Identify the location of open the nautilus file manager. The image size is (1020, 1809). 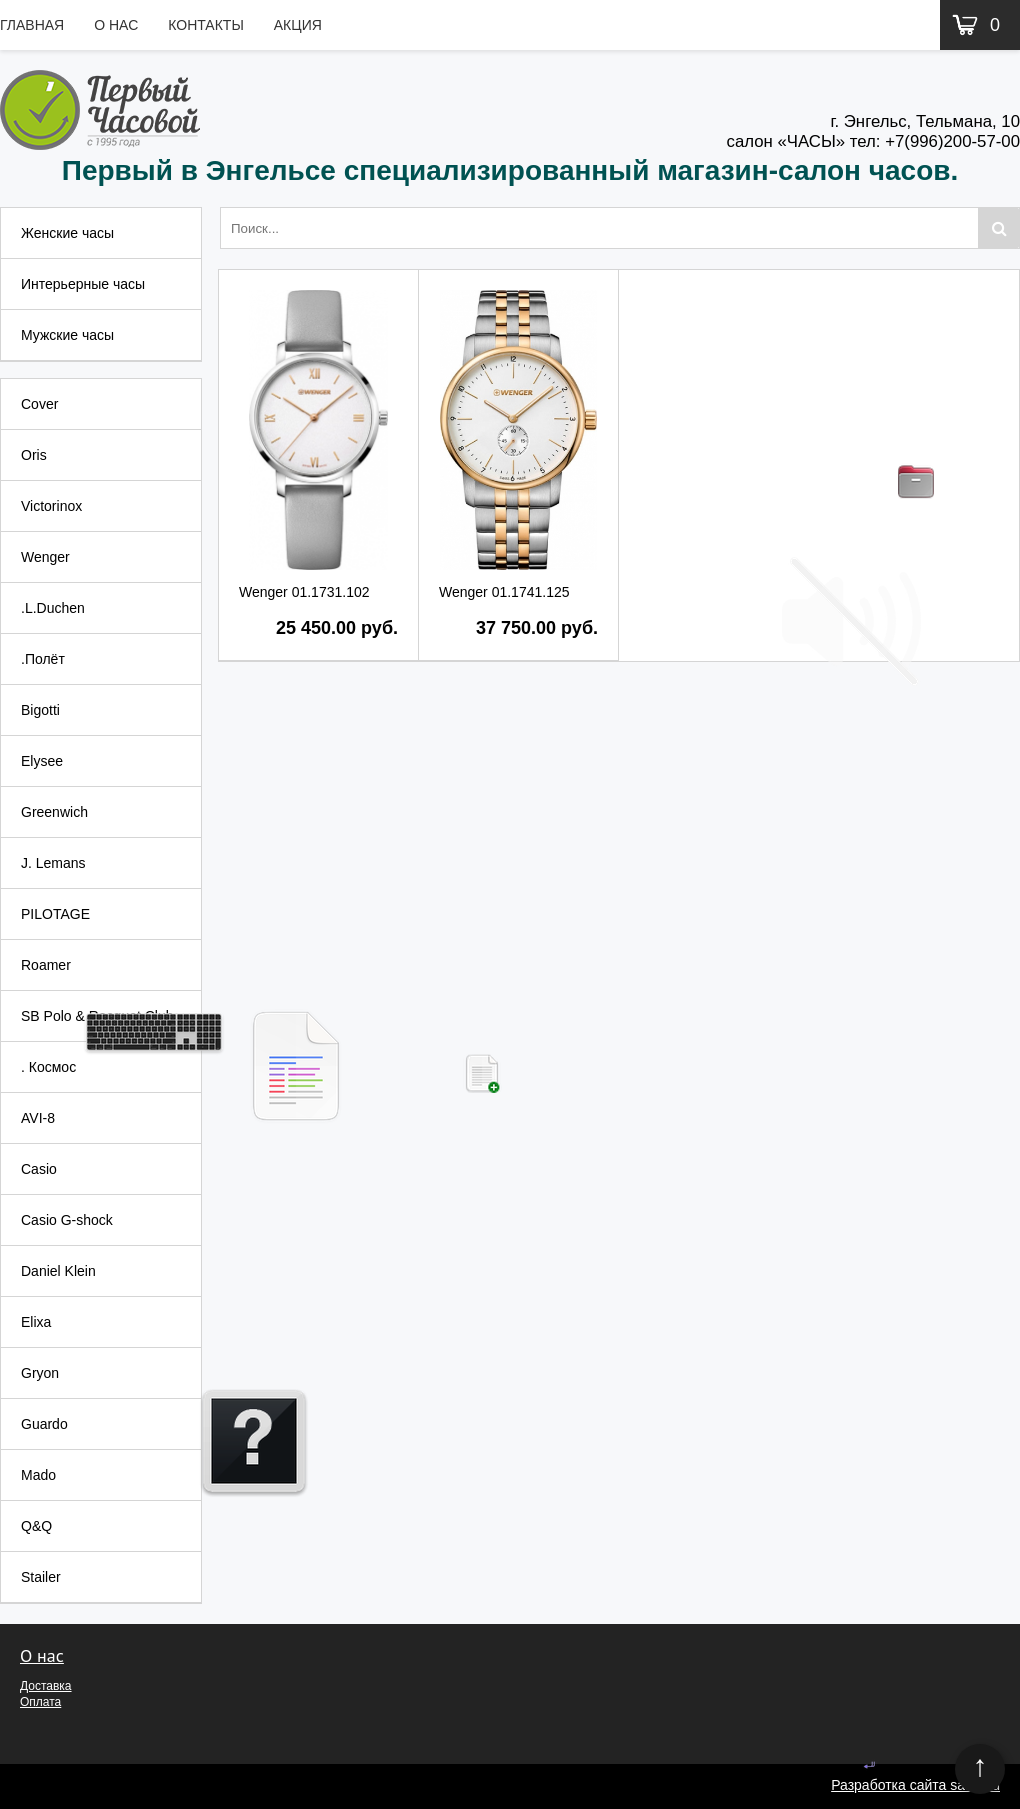
(916, 481).